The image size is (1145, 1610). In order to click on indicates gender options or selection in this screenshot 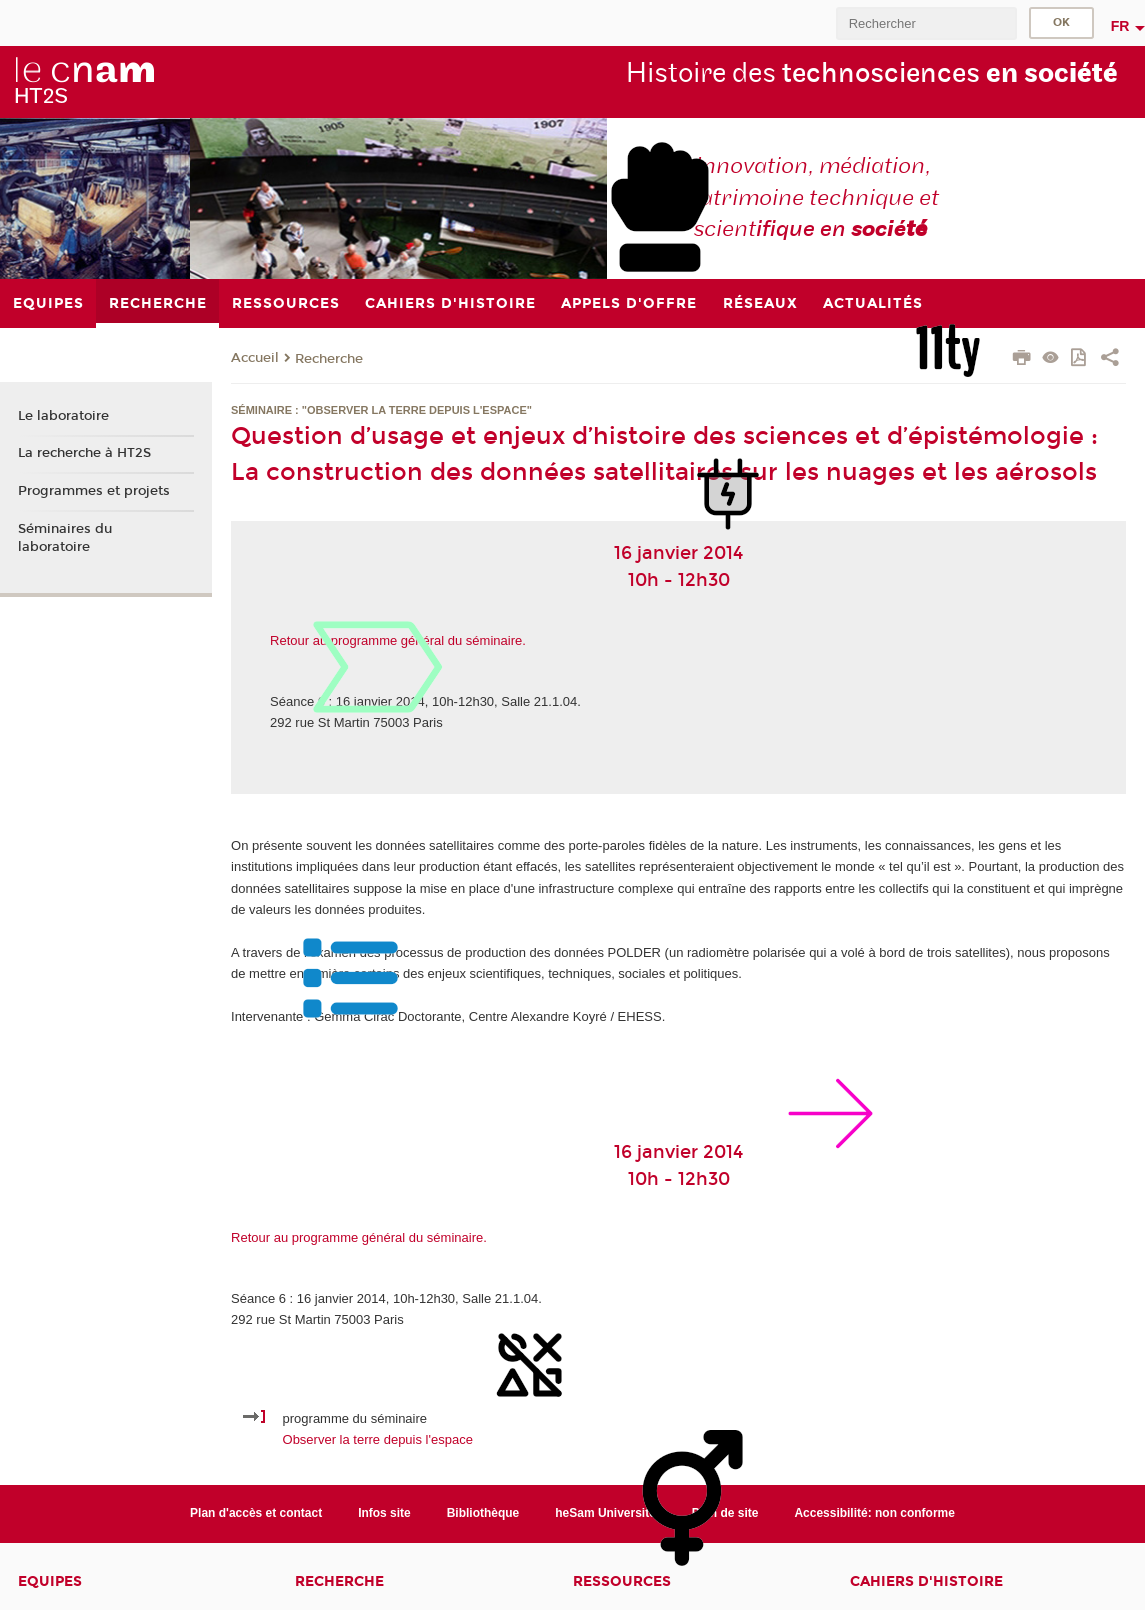, I will do `click(685, 1501)`.